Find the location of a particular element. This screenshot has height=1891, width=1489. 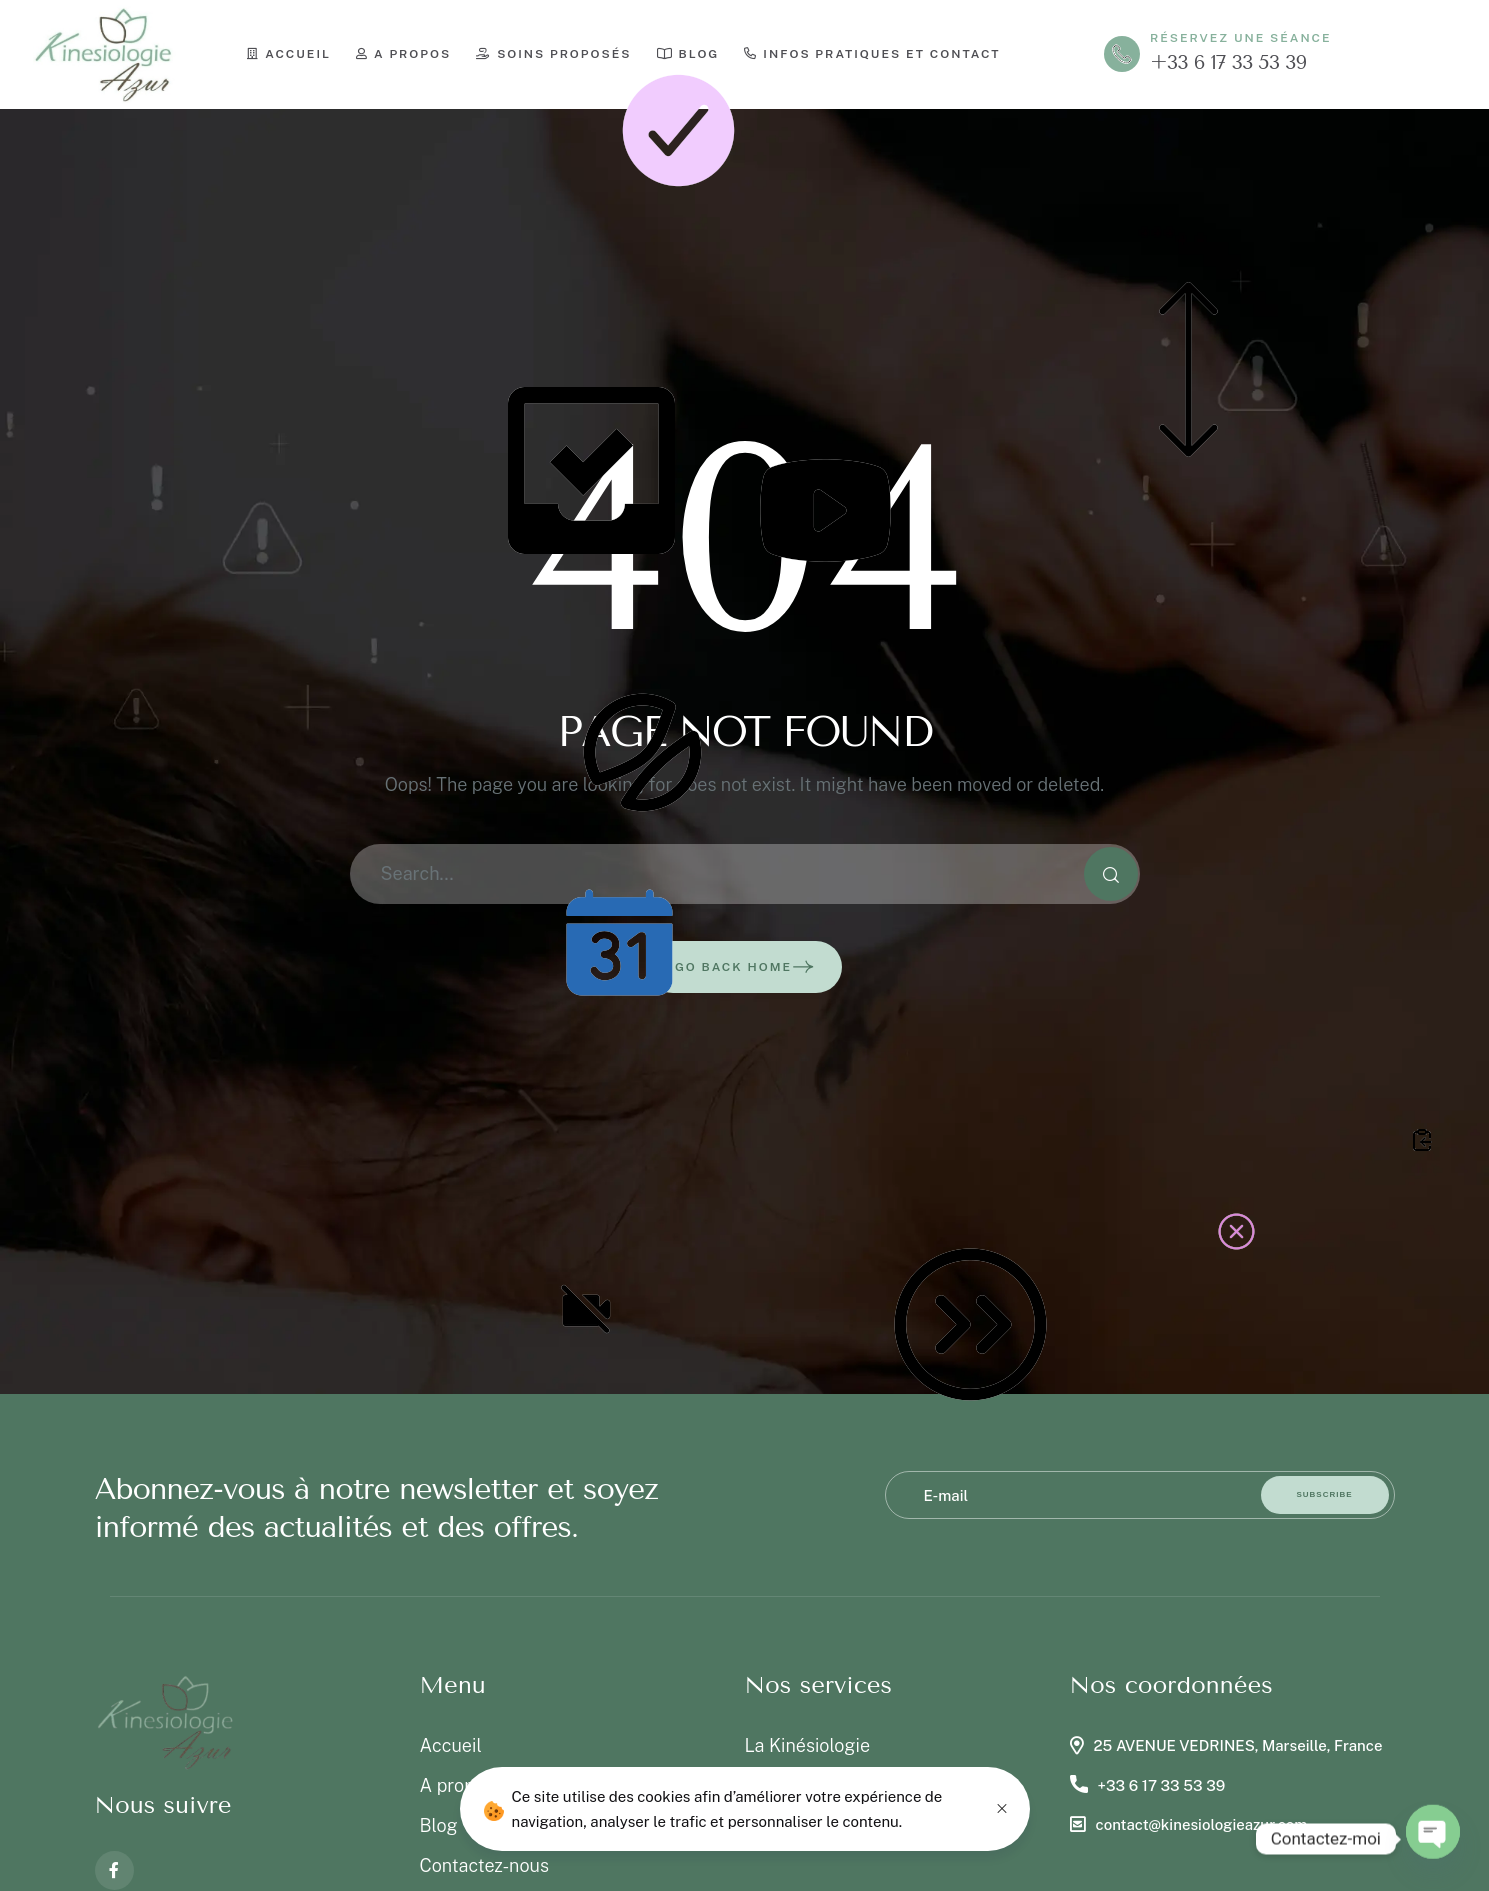

adjust height or vertical size is located at coordinates (1188, 369).